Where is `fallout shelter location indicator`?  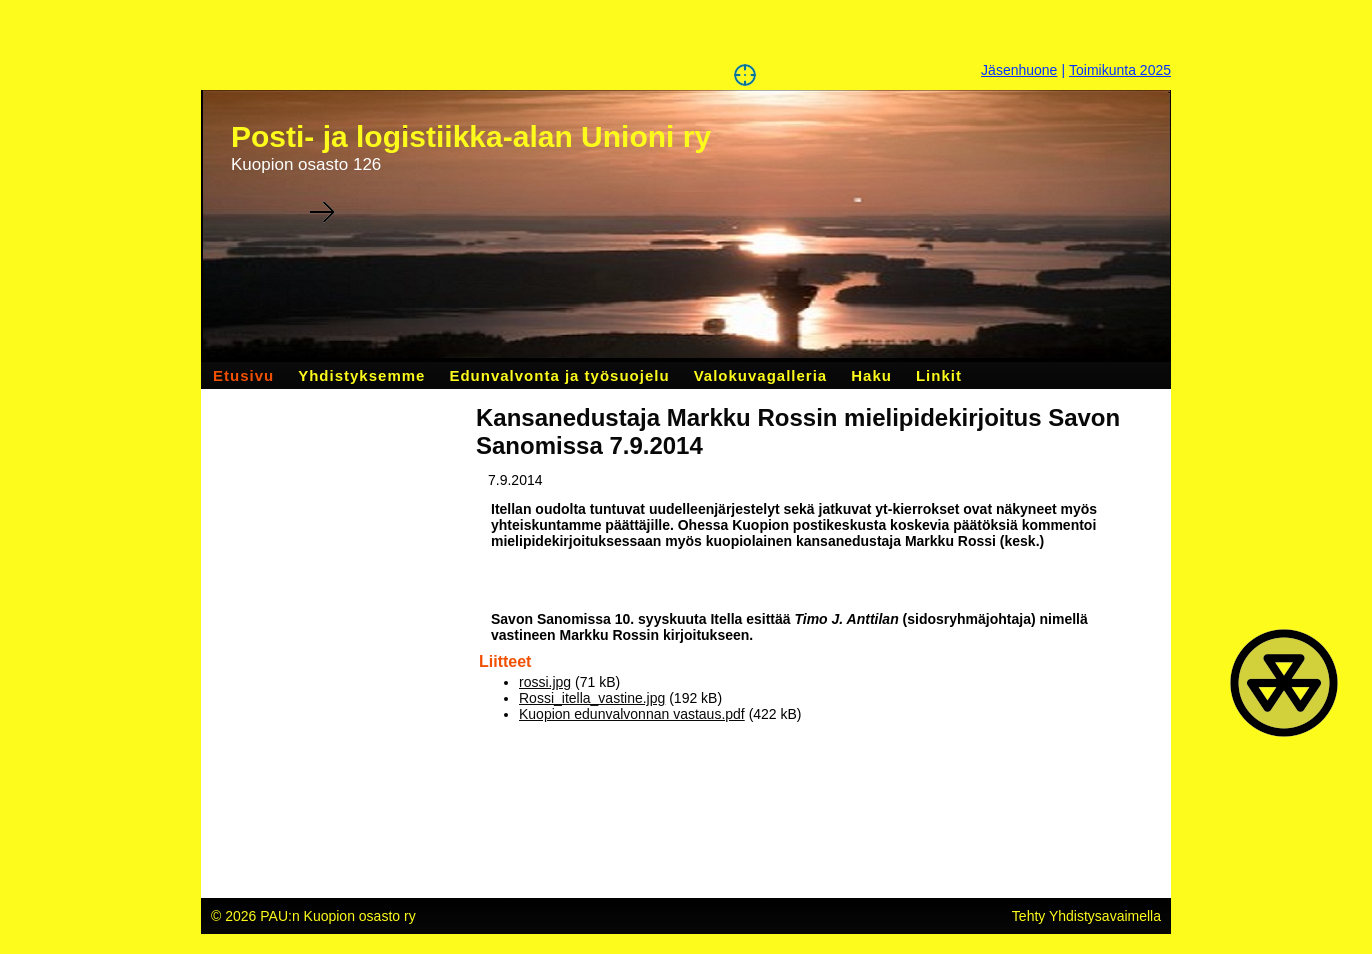
fallout shelter location indicator is located at coordinates (1284, 683).